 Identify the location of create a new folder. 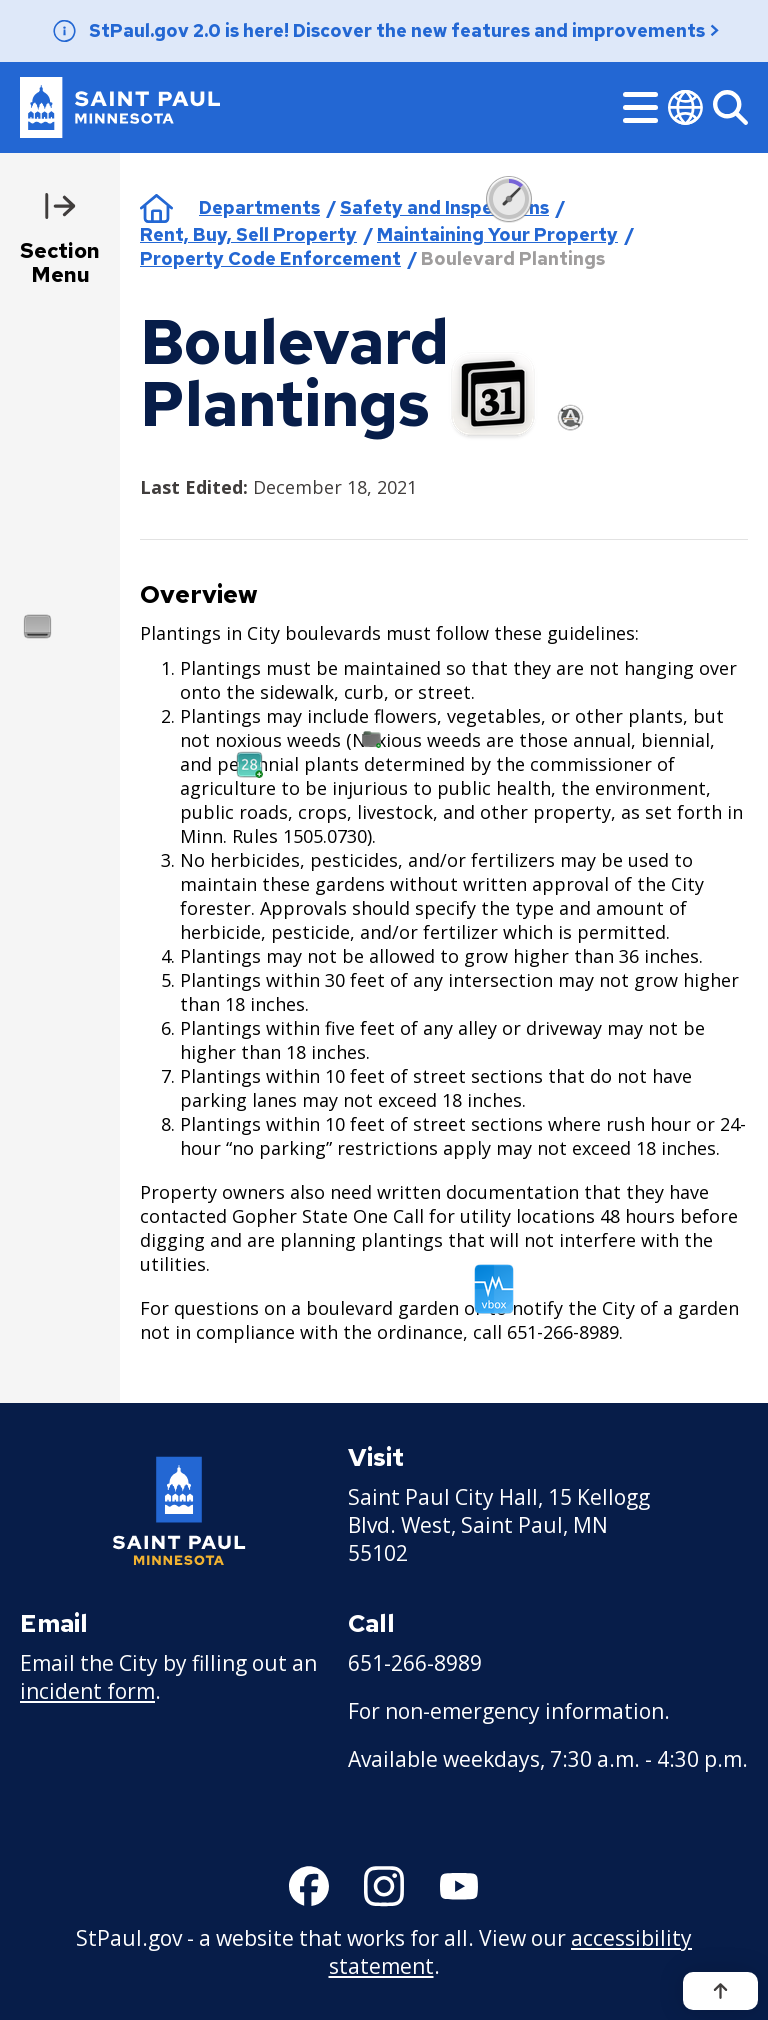
(372, 739).